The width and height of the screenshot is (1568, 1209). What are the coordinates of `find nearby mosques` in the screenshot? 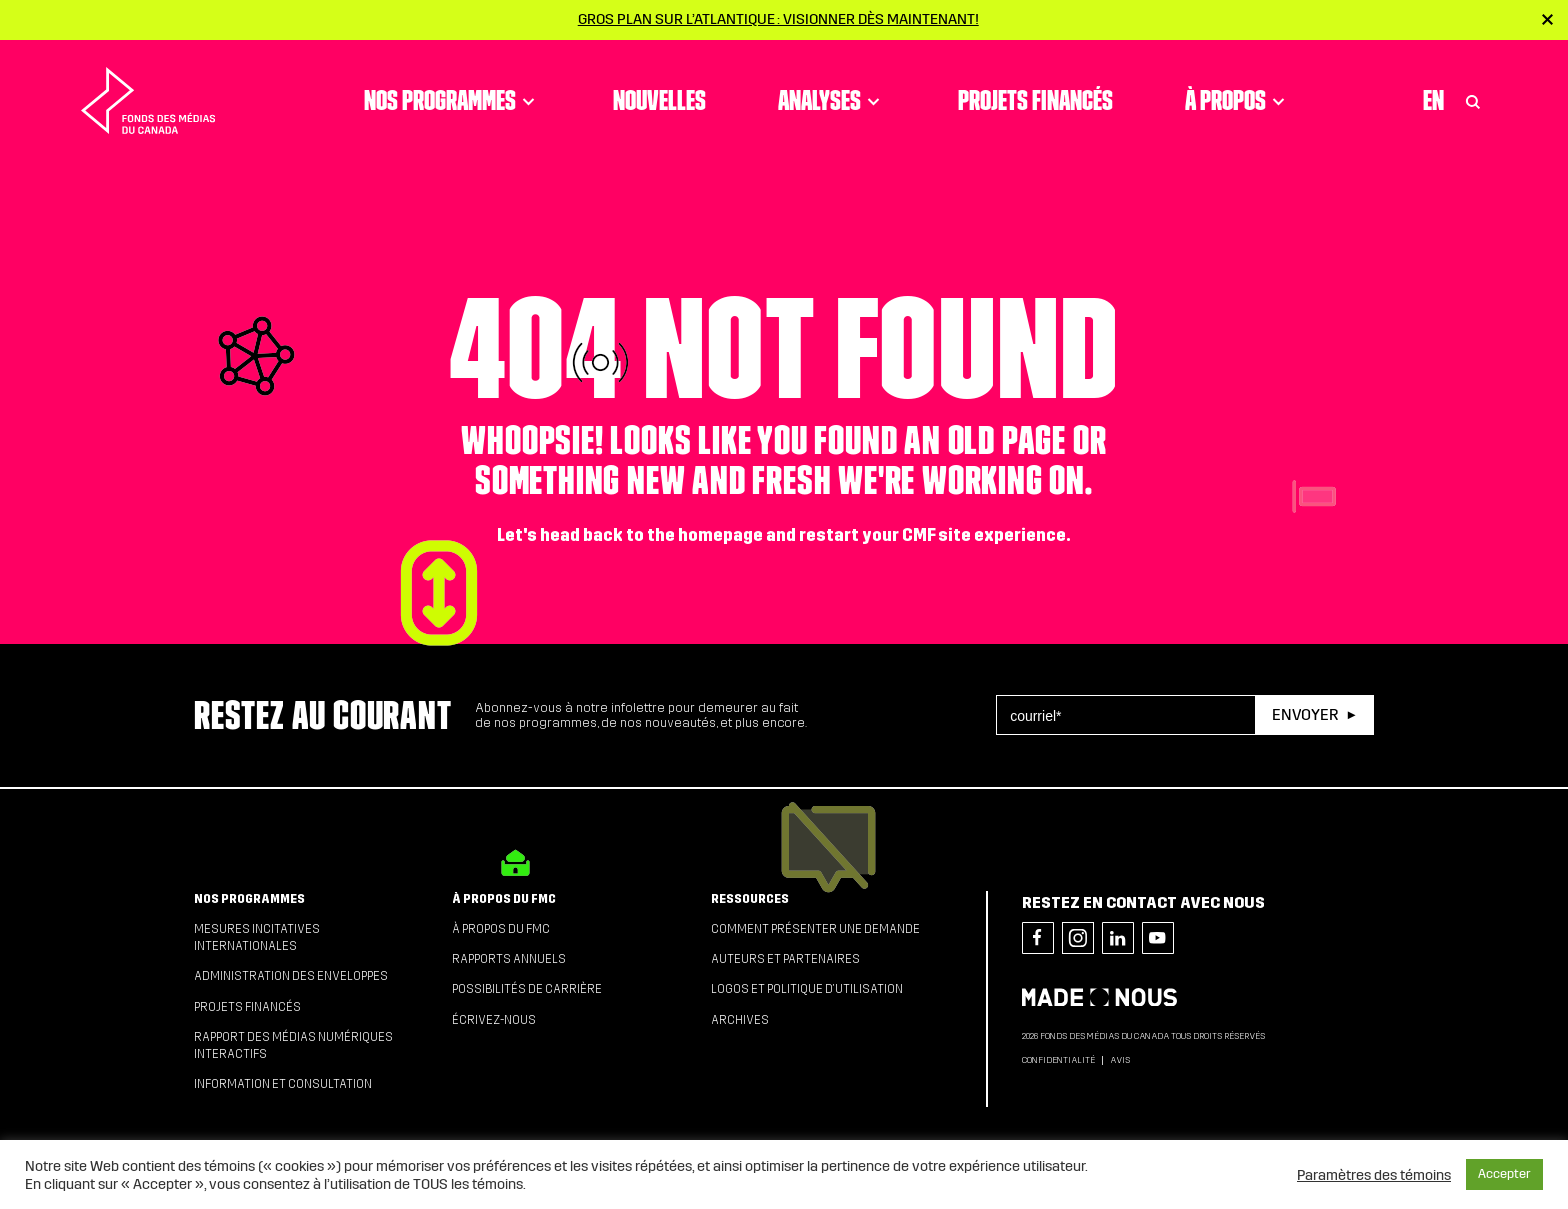 It's located at (515, 863).